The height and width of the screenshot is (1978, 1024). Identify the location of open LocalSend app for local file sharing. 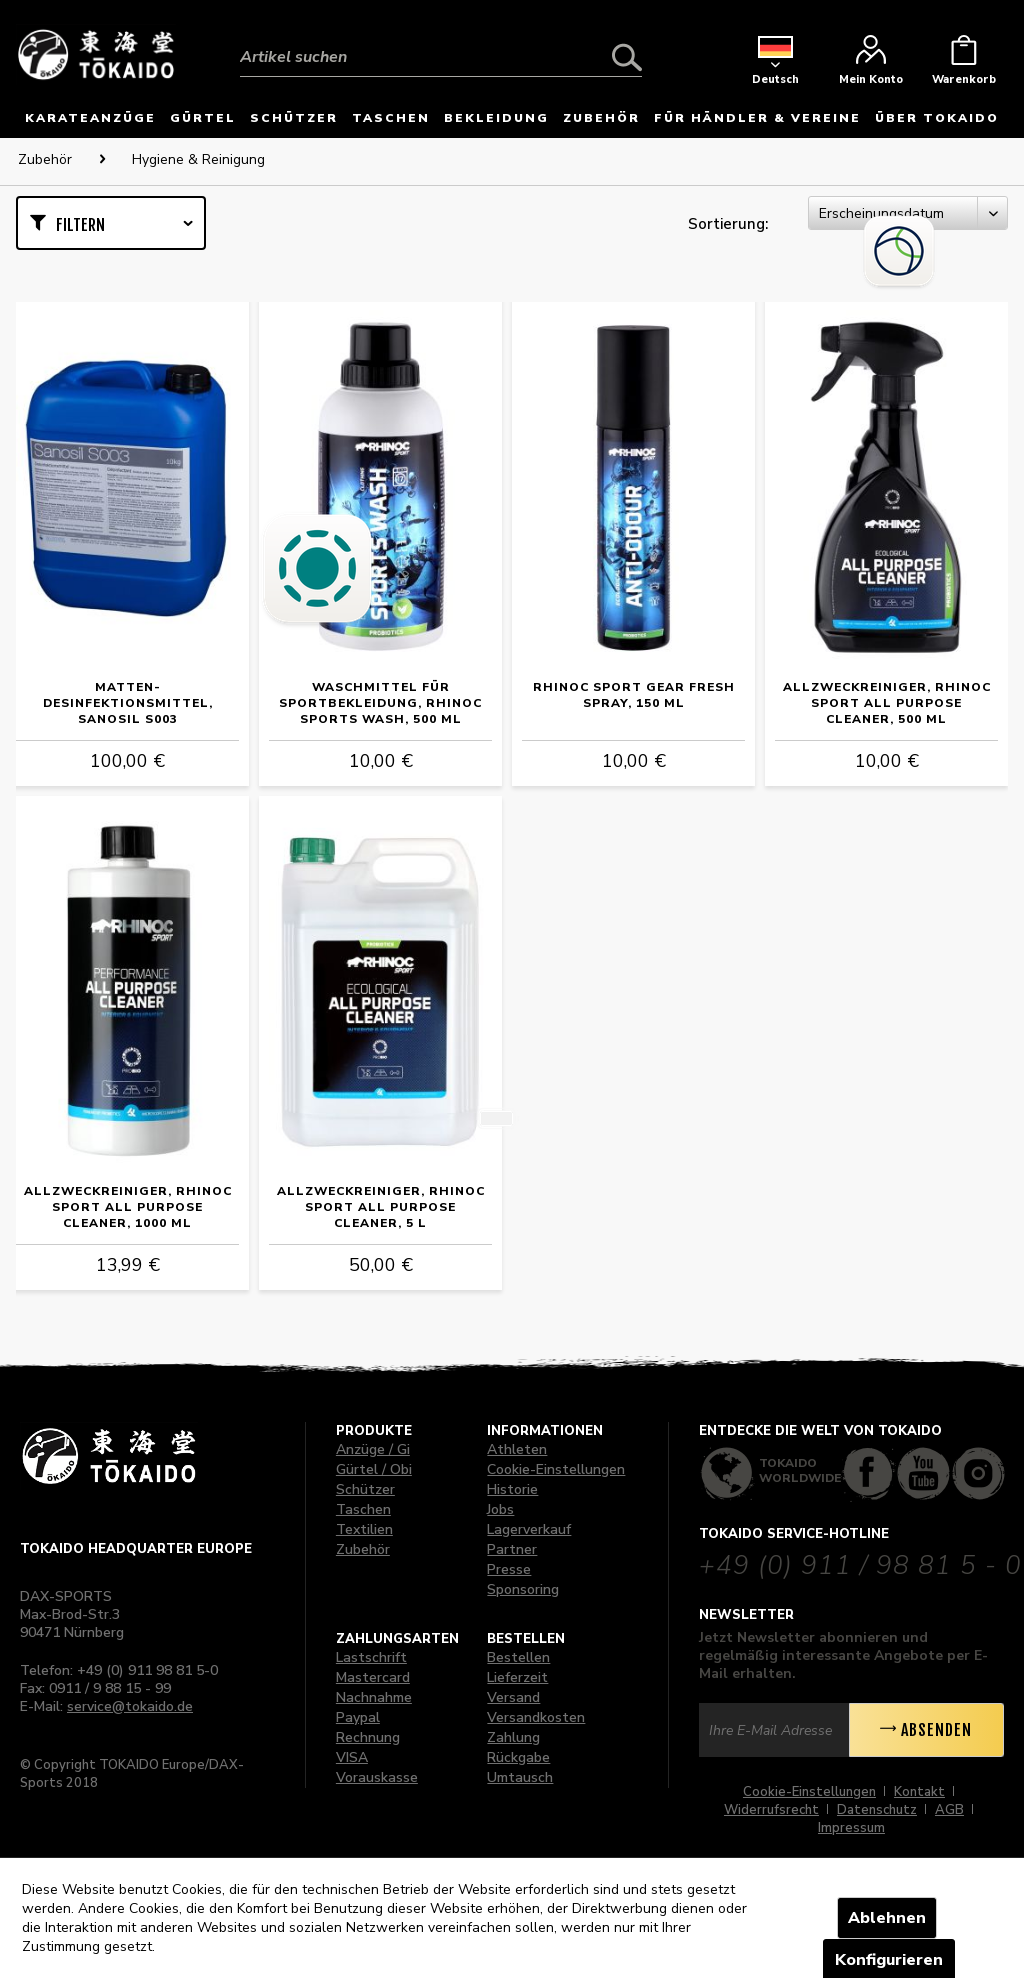
(317, 568).